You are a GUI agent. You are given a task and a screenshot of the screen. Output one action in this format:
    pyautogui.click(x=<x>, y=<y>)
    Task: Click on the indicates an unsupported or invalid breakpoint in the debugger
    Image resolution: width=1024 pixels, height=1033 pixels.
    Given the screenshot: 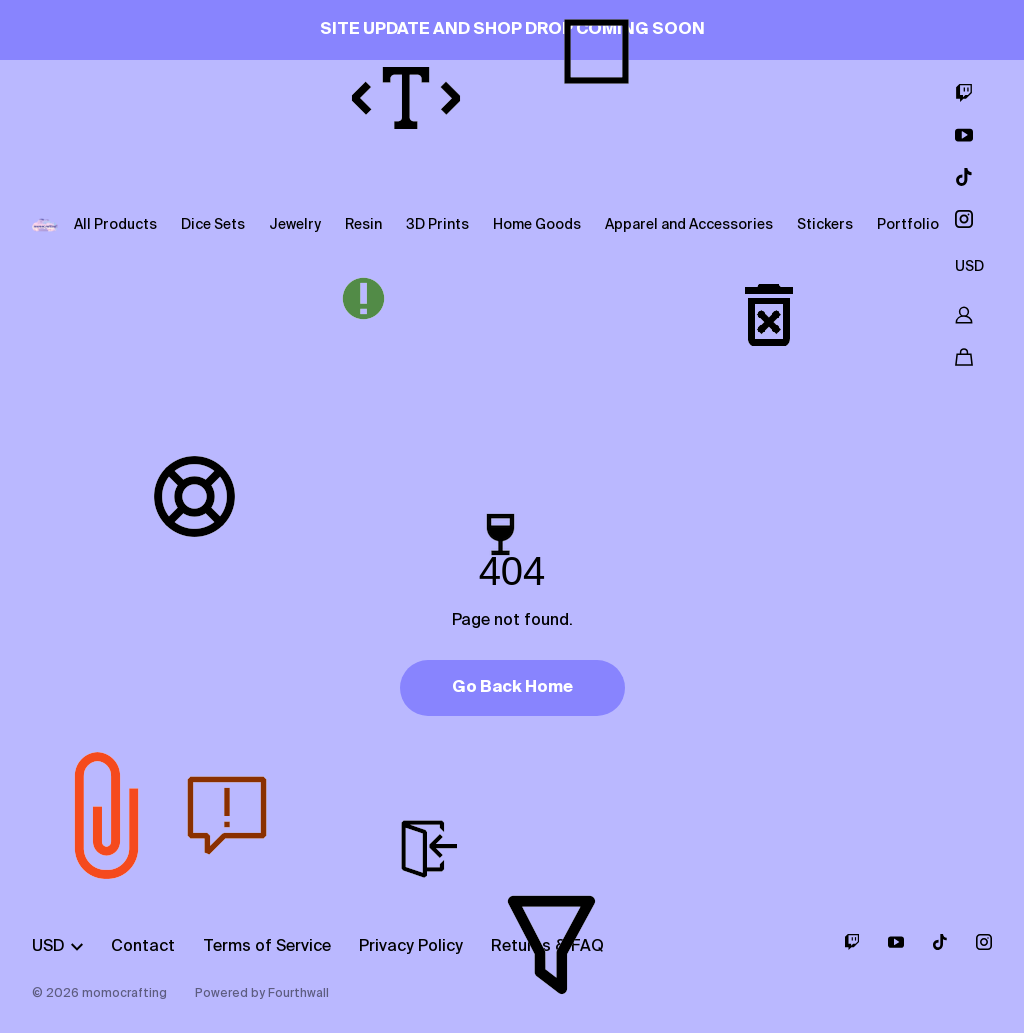 What is the action you would take?
    pyautogui.click(x=363, y=298)
    